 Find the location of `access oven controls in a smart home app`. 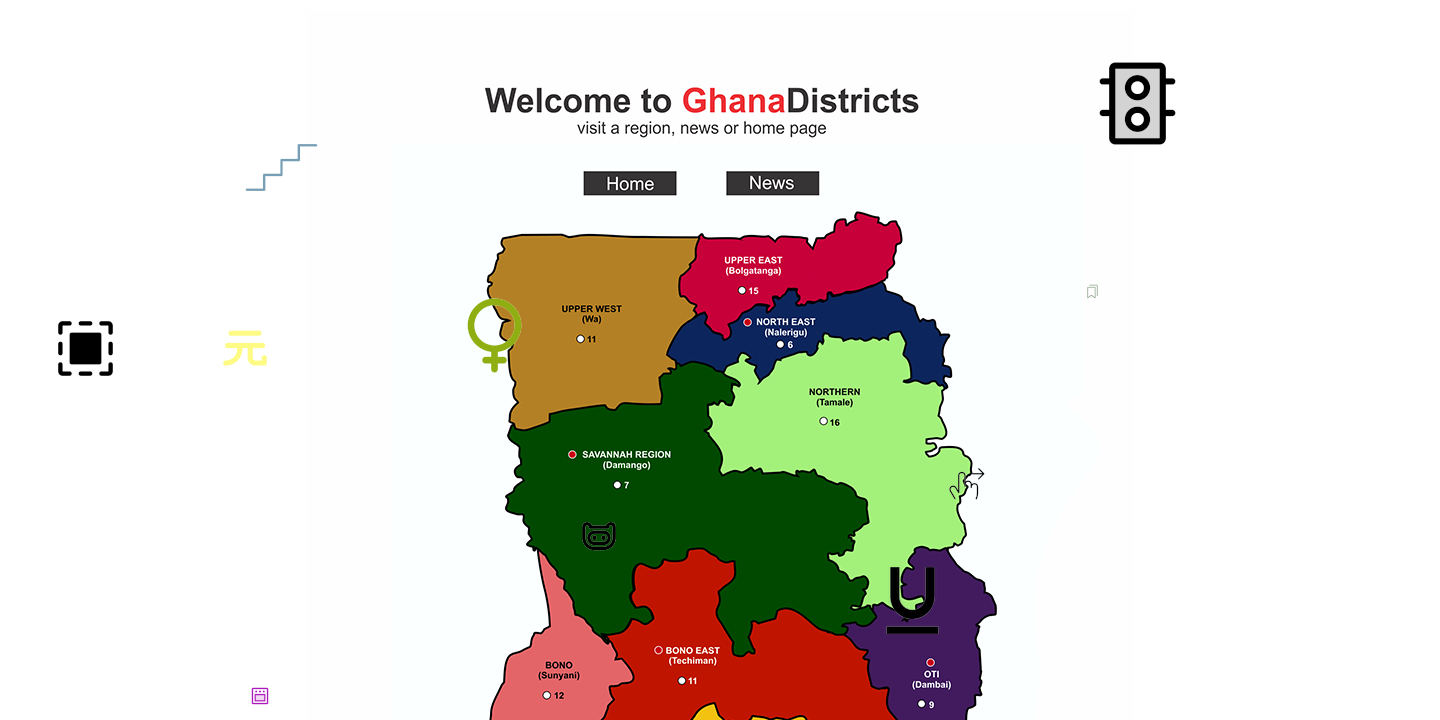

access oven controls in a smart home app is located at coordinates (260, 696).